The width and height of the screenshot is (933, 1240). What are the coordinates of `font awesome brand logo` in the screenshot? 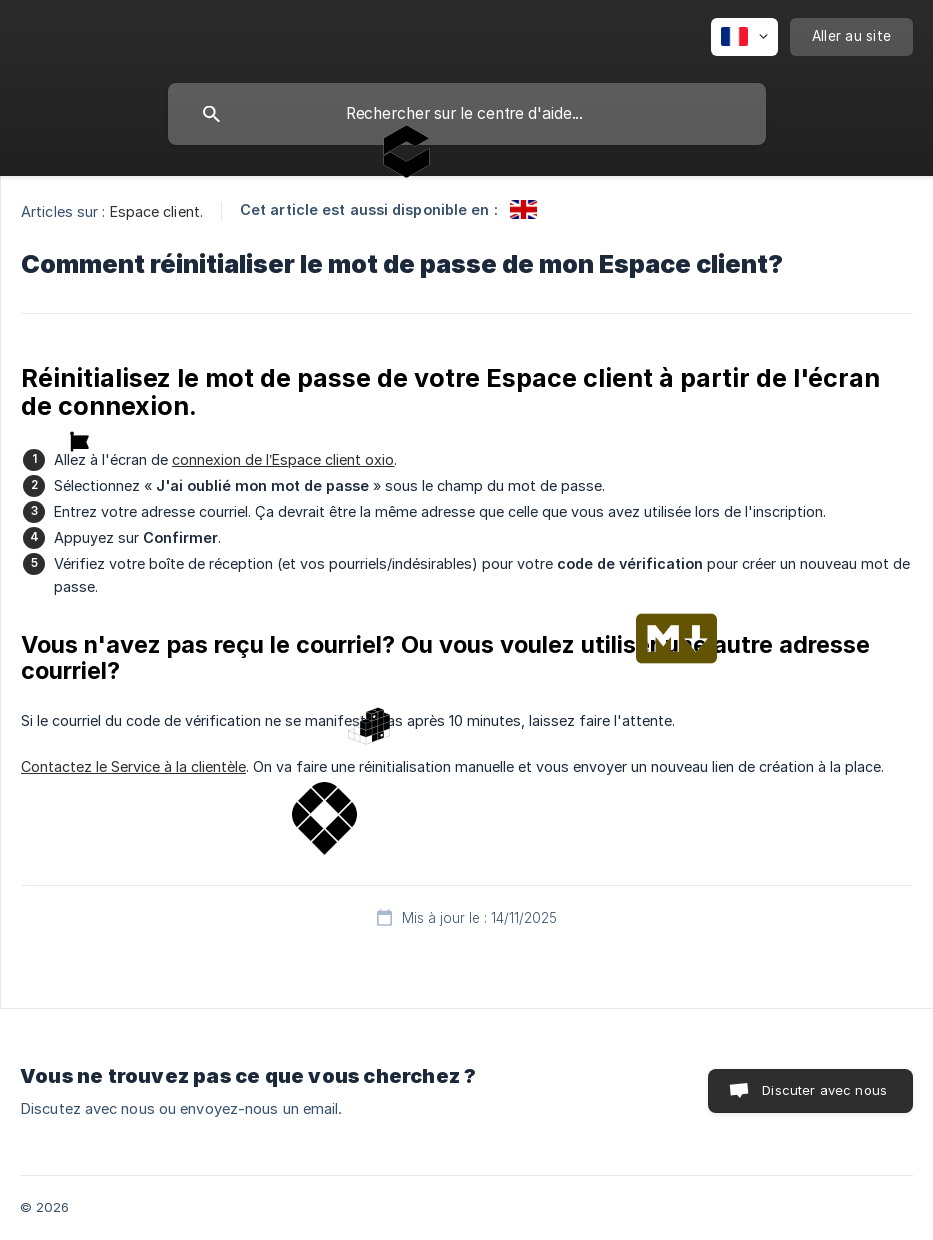 It's located at (79, 441).